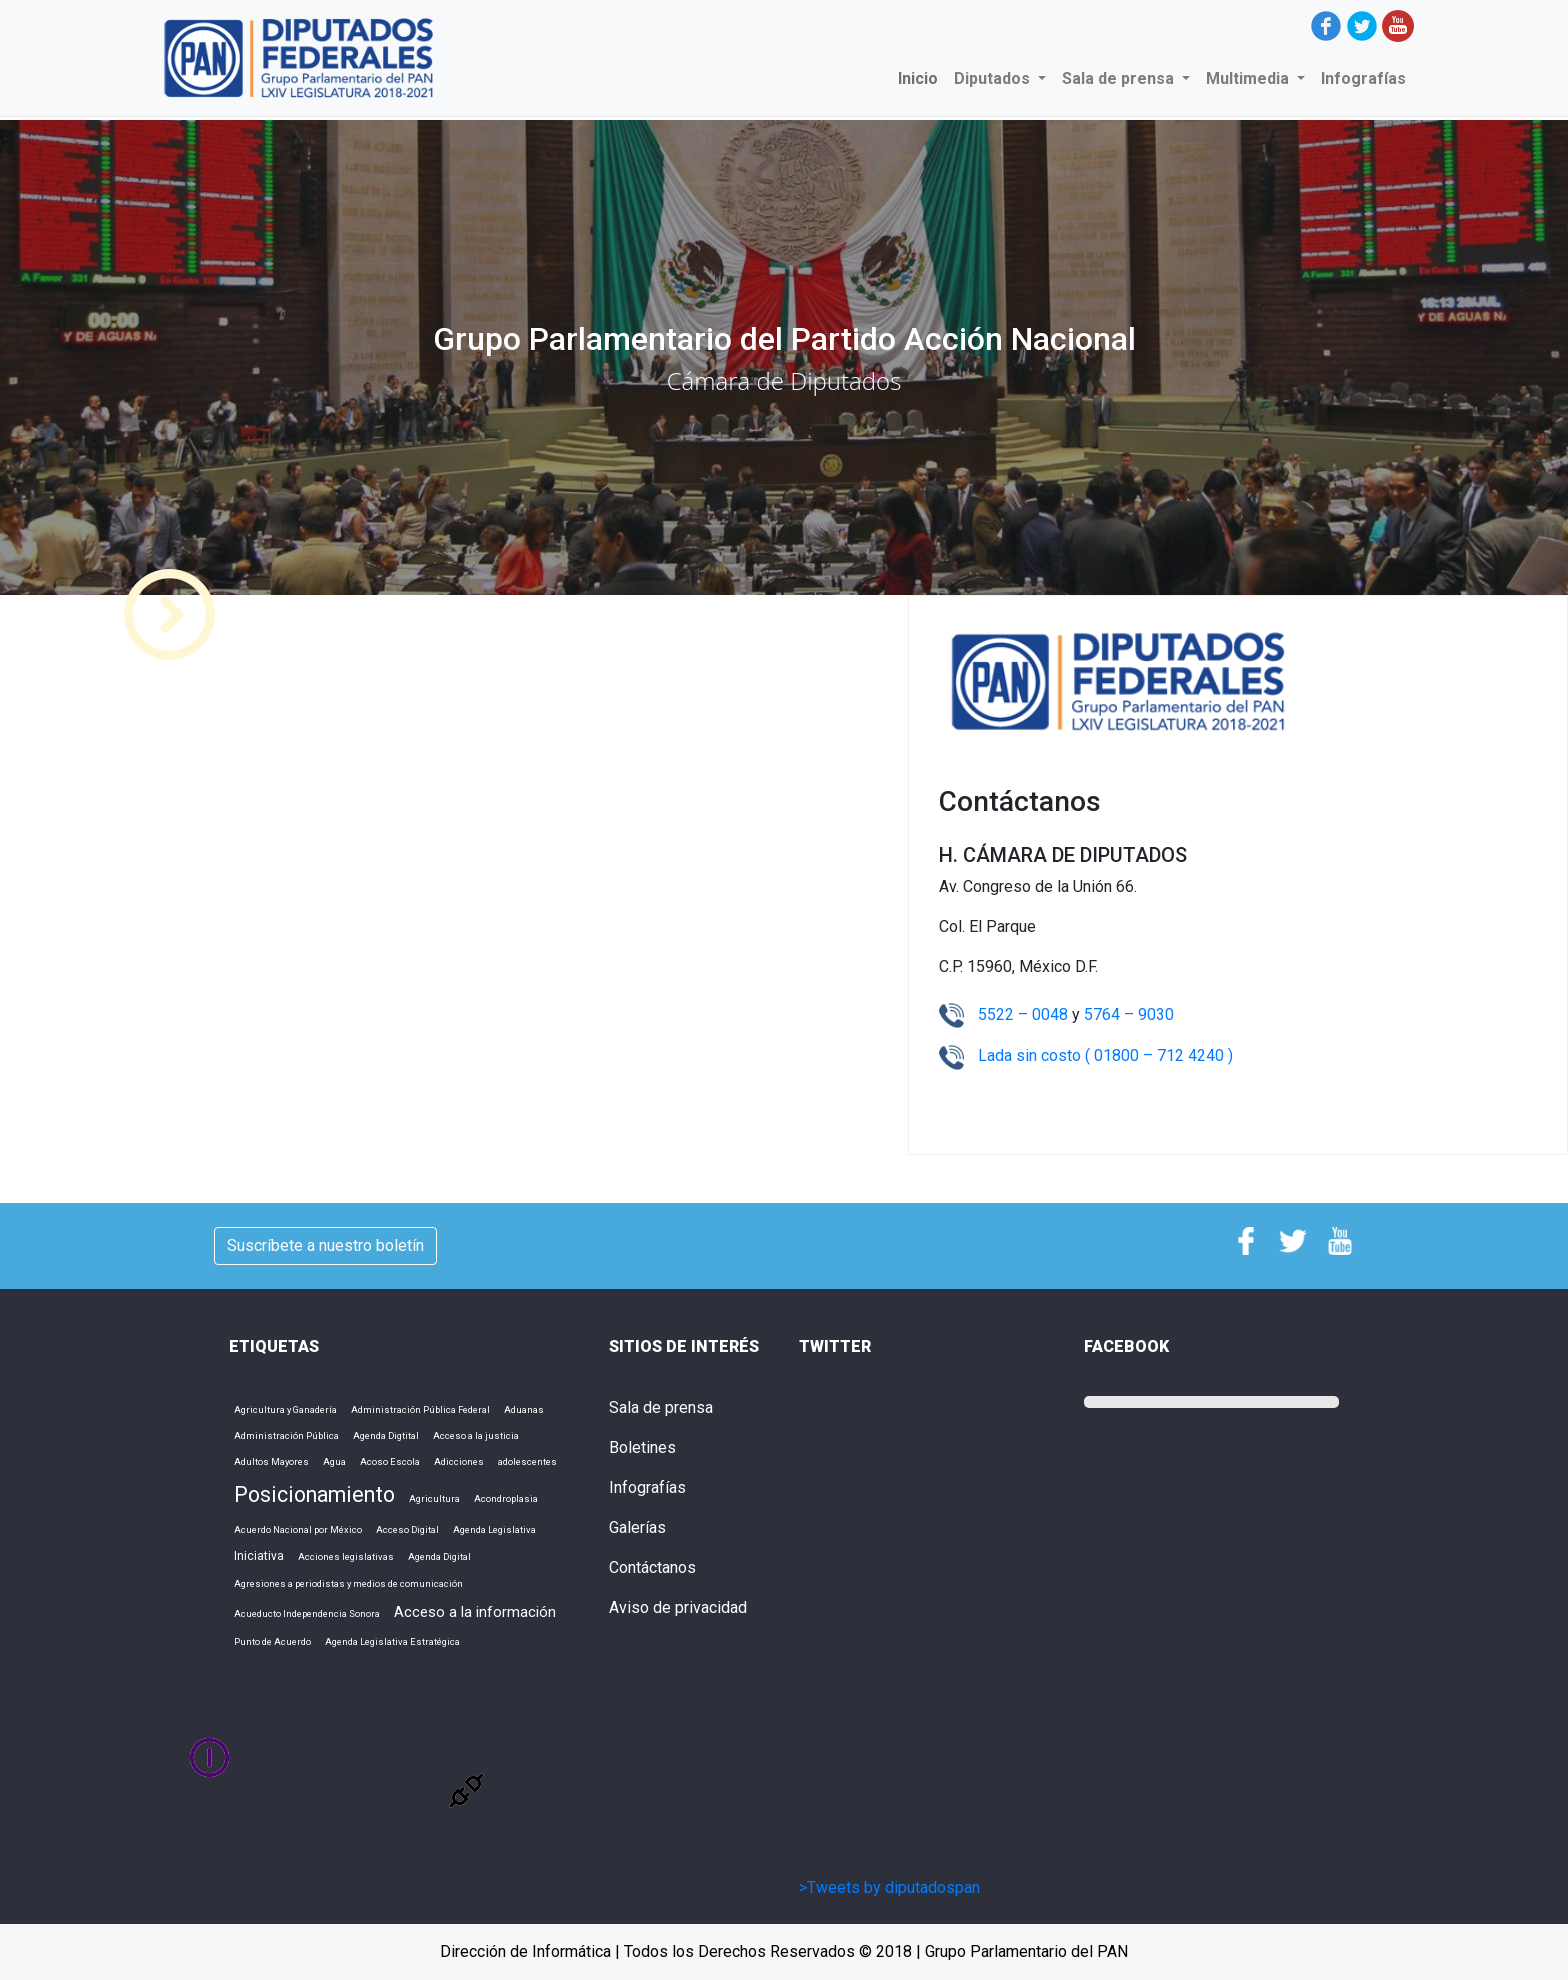  Describe the element at coordinates (169, 614) in the screenshot. I see `go to next item or step` at that location.